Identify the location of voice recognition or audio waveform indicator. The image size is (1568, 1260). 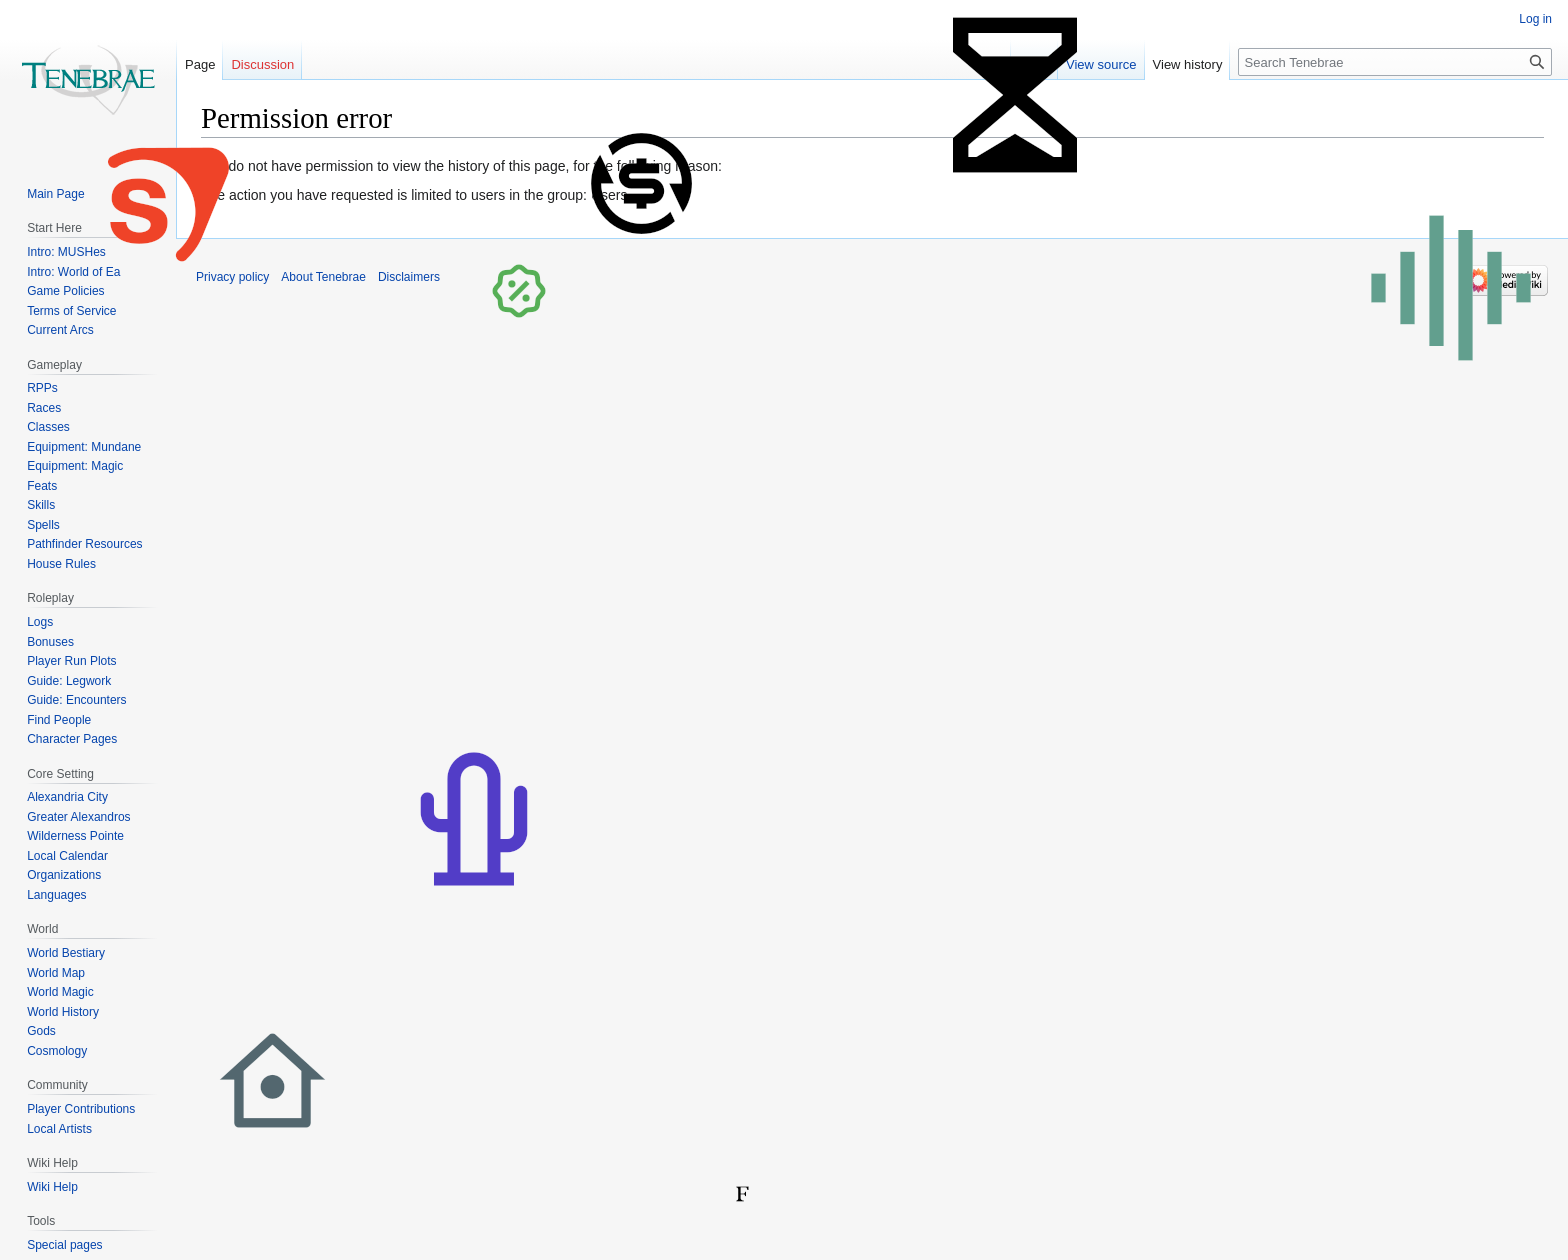
(1451, 288).